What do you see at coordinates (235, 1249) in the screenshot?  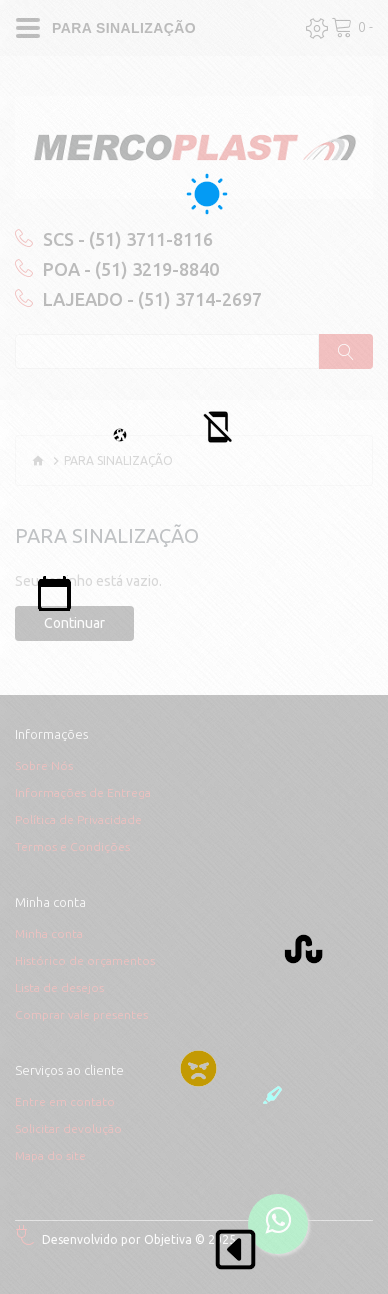 I see `navigate to the previous item or screen` at bounding box center [235, 1249].